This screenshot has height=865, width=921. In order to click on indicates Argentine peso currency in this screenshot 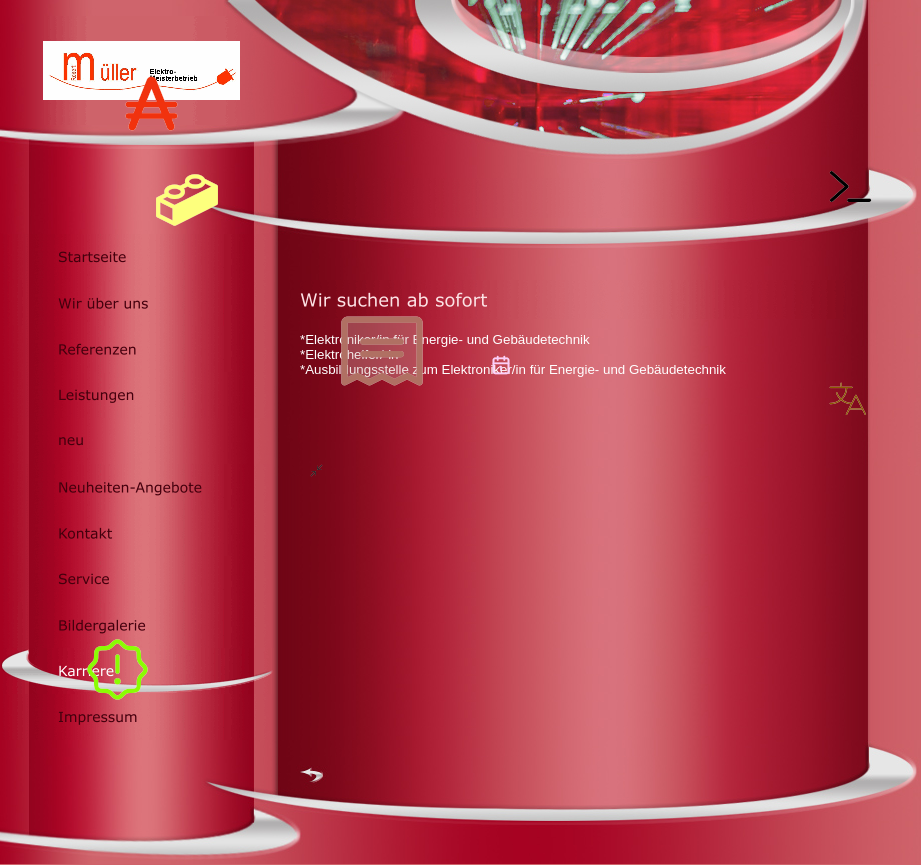, I will do `click(151, 103)`.